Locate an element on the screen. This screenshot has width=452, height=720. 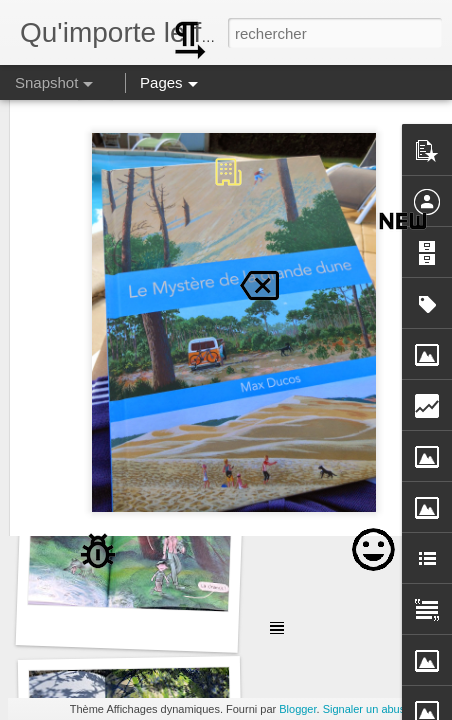
indicates new content or recently added items is located at coordinates (403, 221).